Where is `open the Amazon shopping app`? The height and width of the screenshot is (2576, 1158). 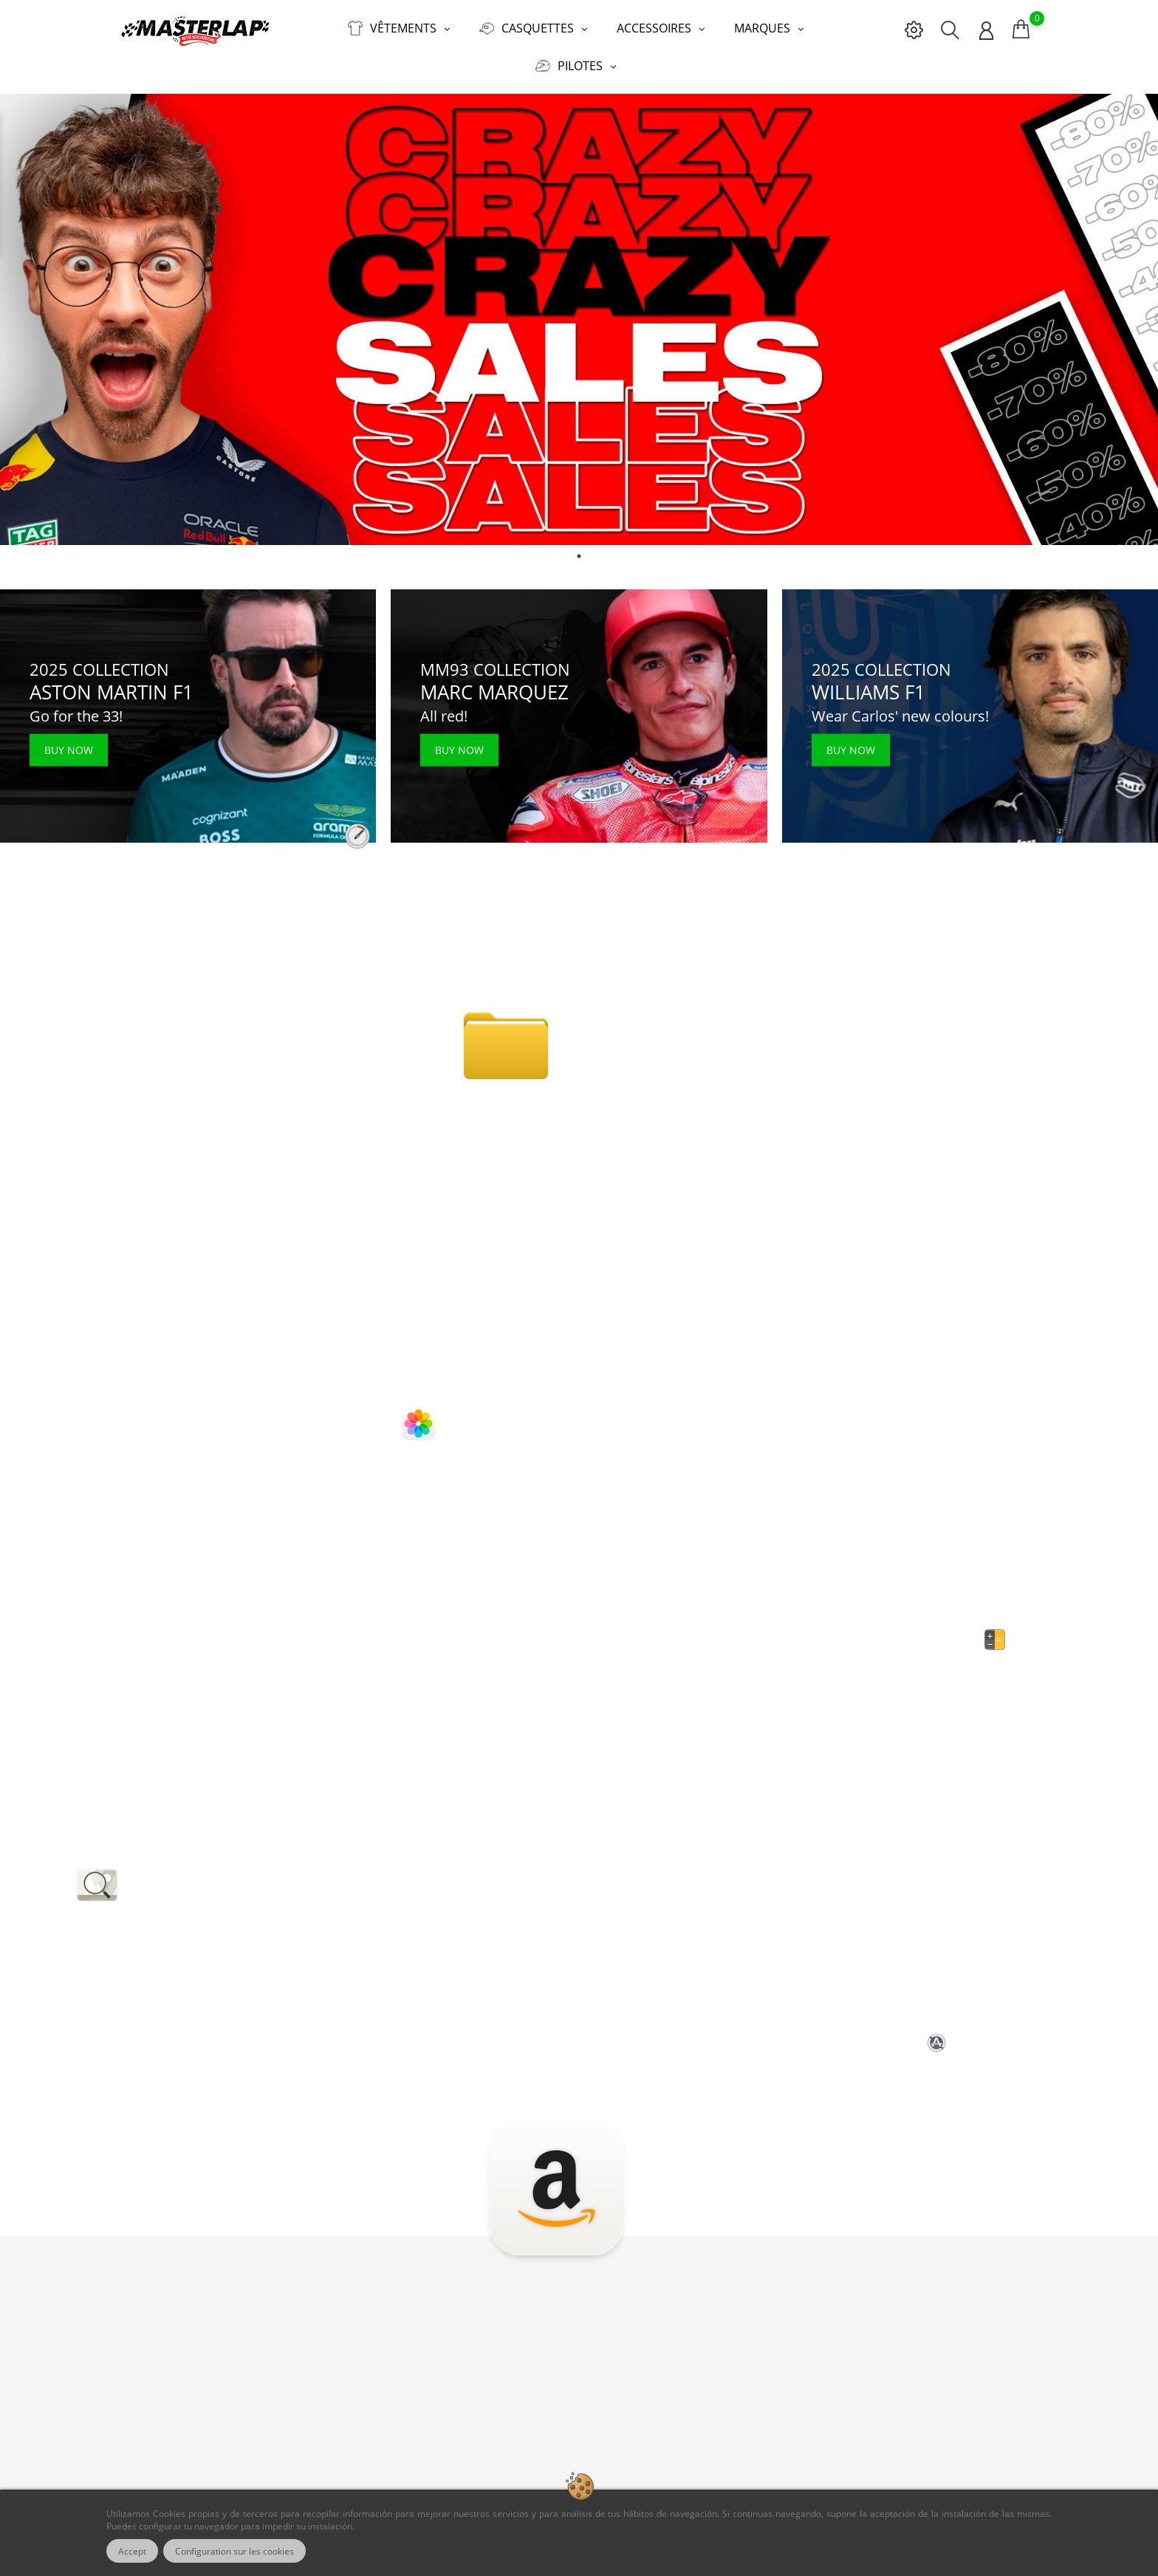 open the Amazon shopping app is located at coordinates (556, 2188).